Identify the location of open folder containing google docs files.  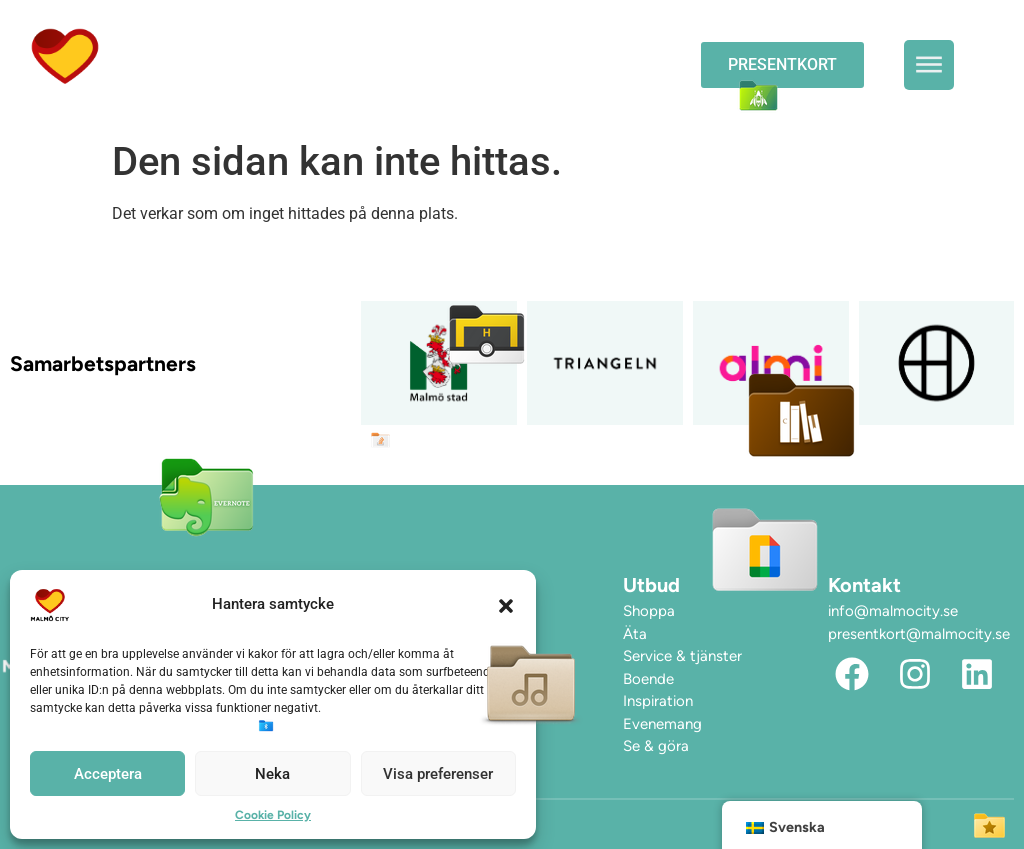
(764, 552).